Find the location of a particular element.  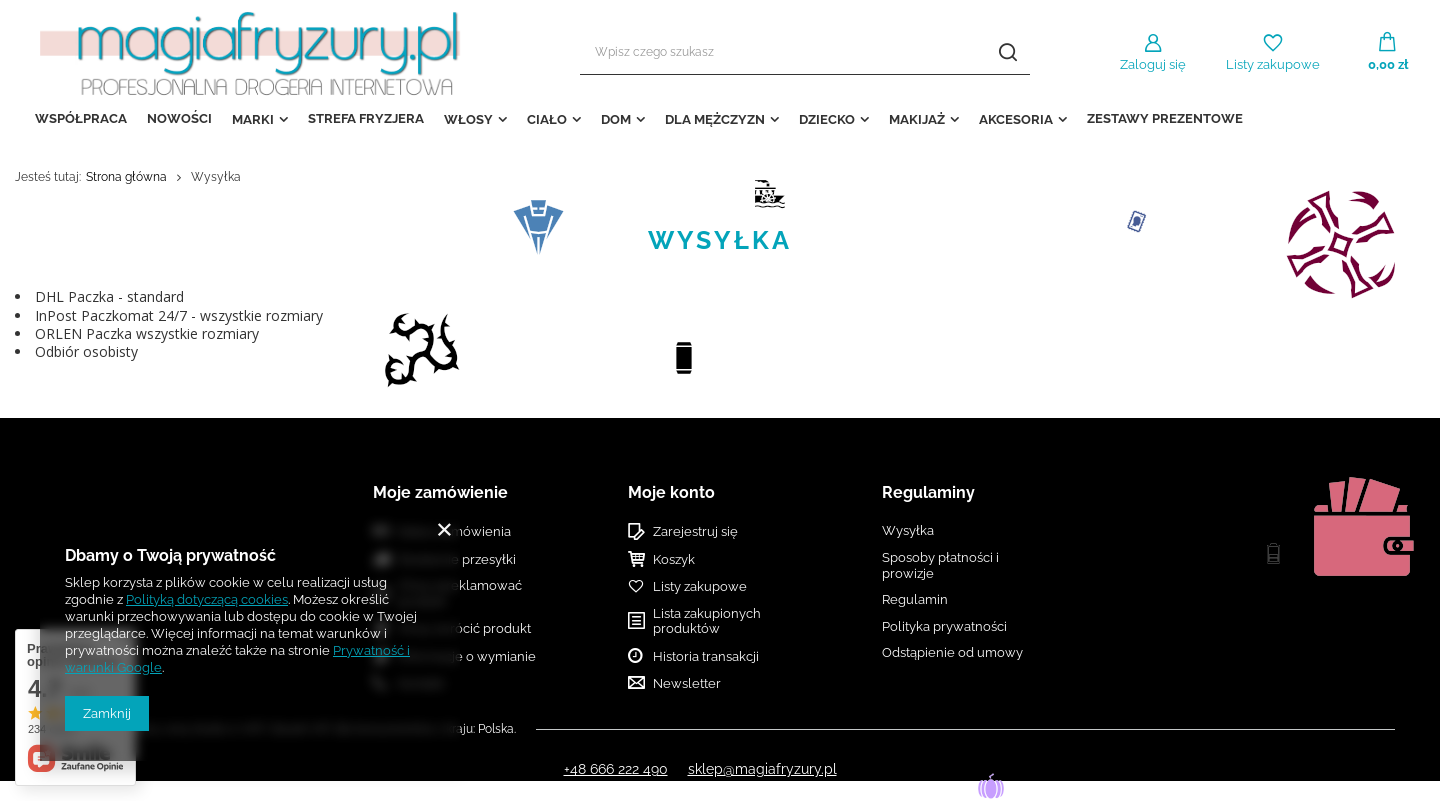

access halloween or autumn seasonal content is located at coordinates (991, 786).